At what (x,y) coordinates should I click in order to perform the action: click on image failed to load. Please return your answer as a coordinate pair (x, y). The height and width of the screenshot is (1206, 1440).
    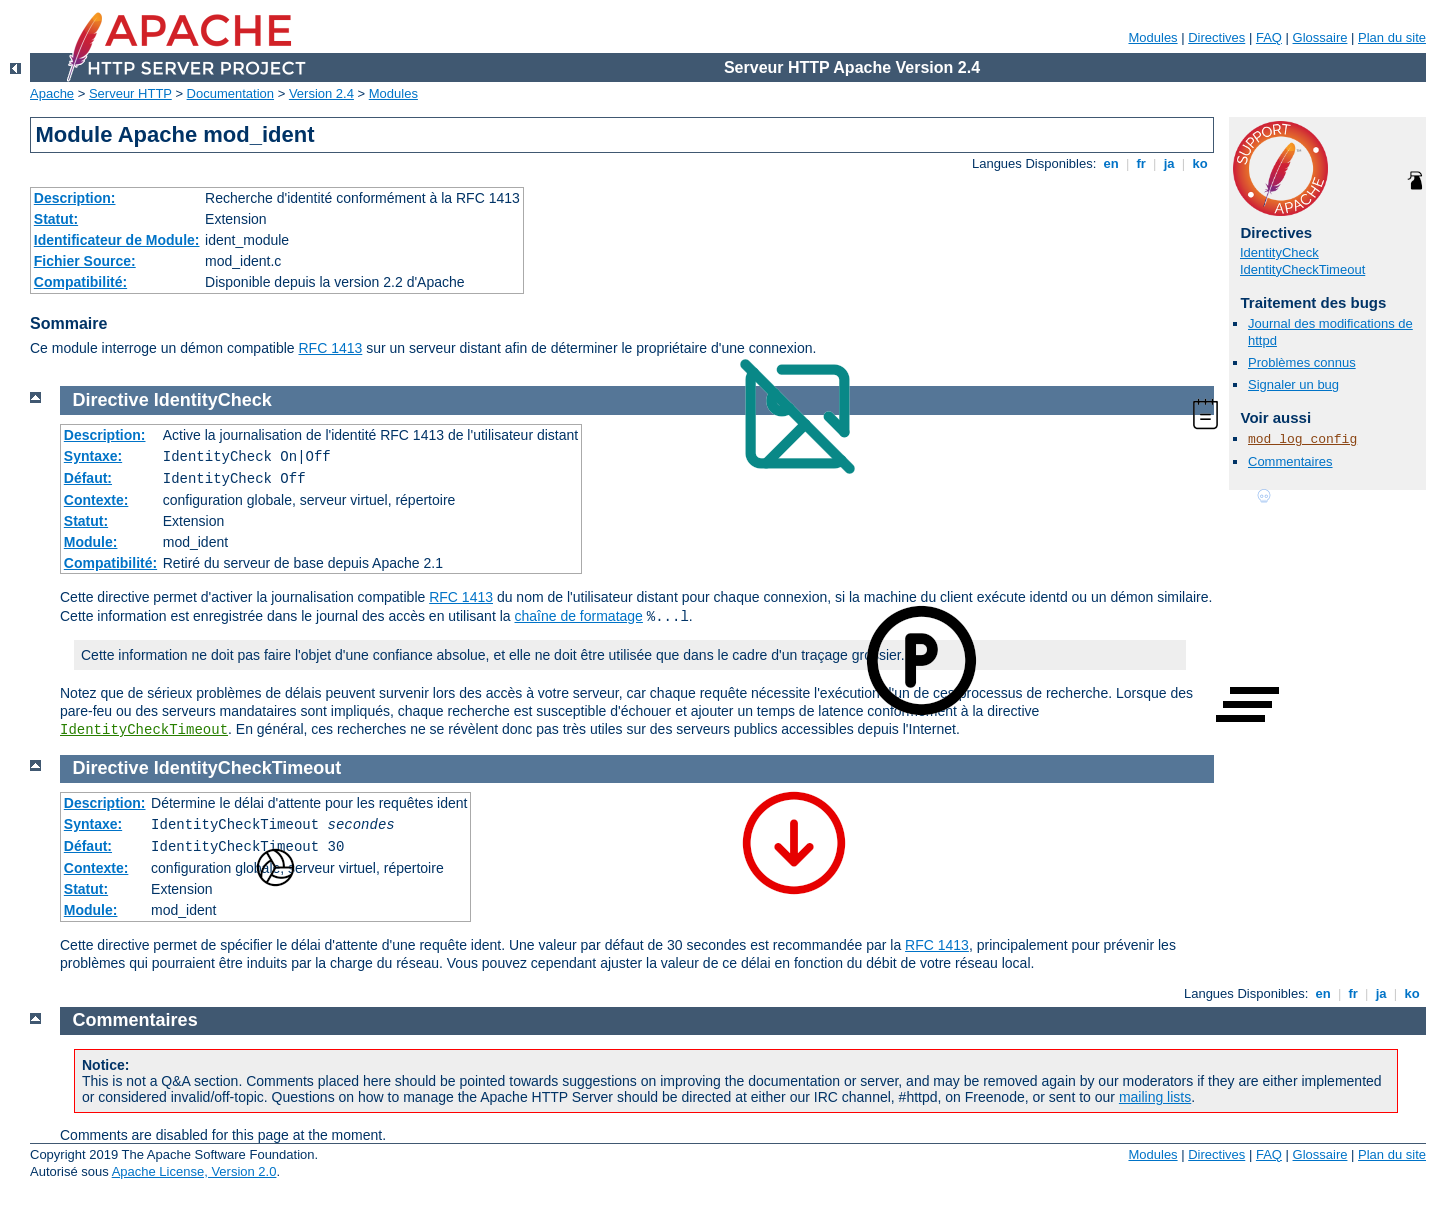
    Looking at the image, I should click on (797, 416).